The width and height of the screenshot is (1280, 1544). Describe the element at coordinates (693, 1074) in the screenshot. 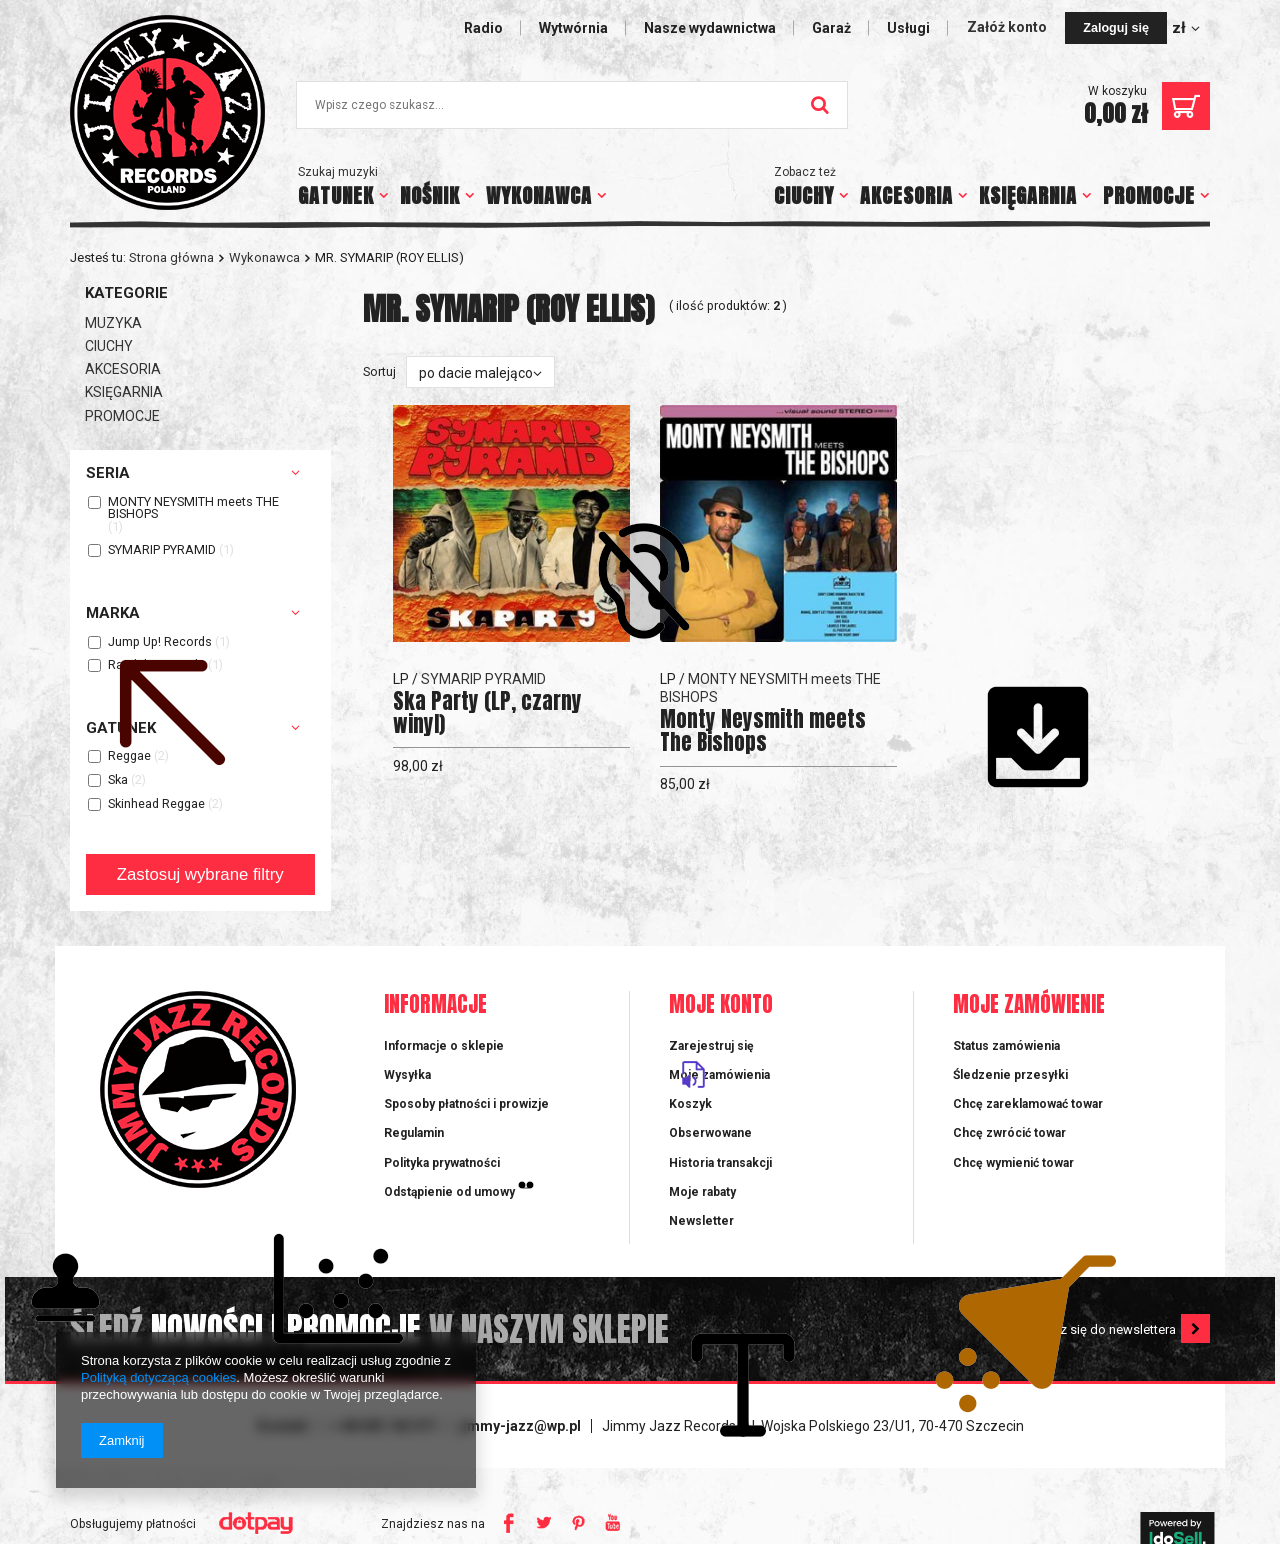

I see `open an audio file` at that location.